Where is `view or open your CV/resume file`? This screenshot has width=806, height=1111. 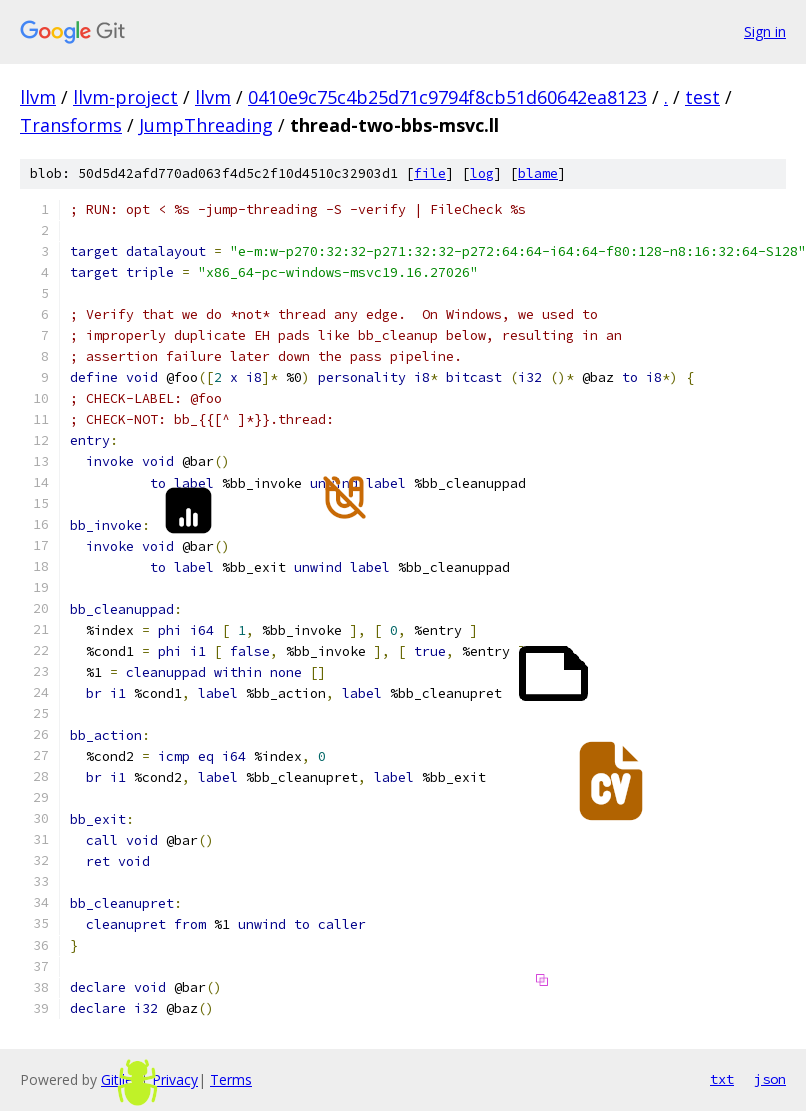 view or open your CV/resume file is located at coordinates (611, 781).